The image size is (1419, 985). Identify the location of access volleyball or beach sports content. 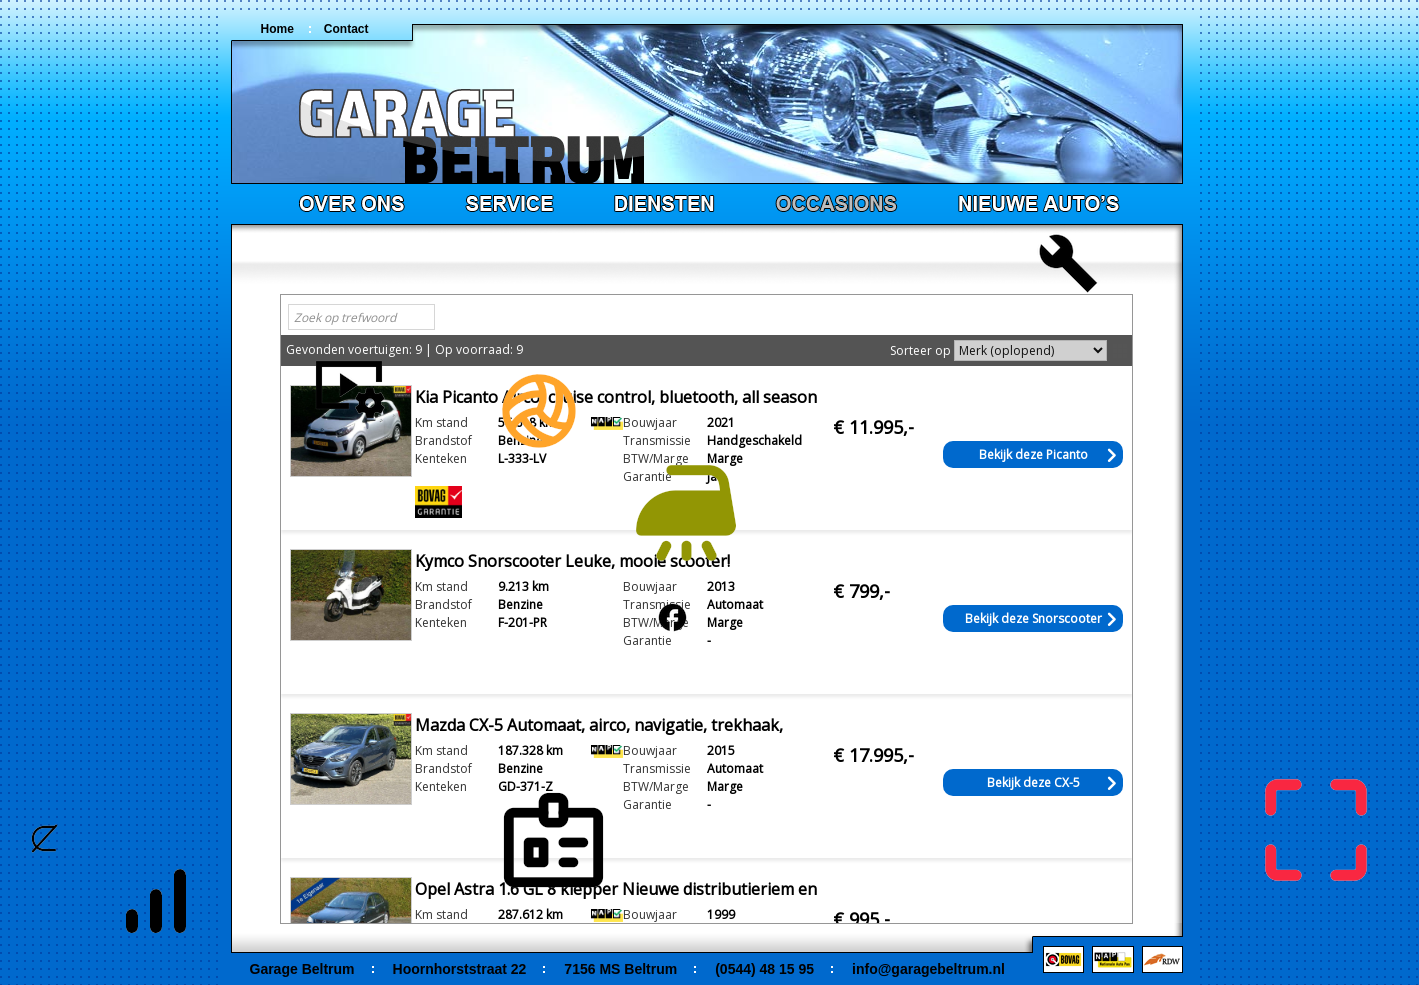
(539, 411).